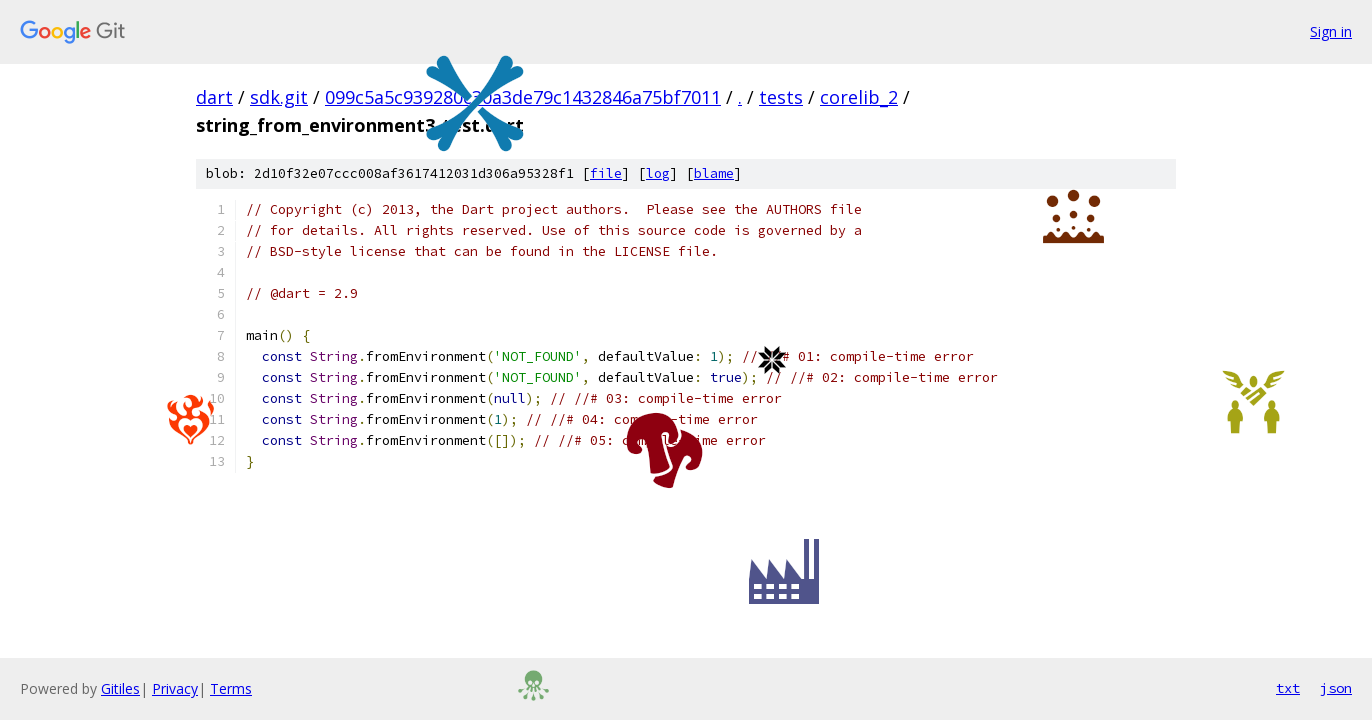  Describe the element at coordinates (1073, 216) in the screenshot. I see `indicates lava or molten terrain hazard` at that location.